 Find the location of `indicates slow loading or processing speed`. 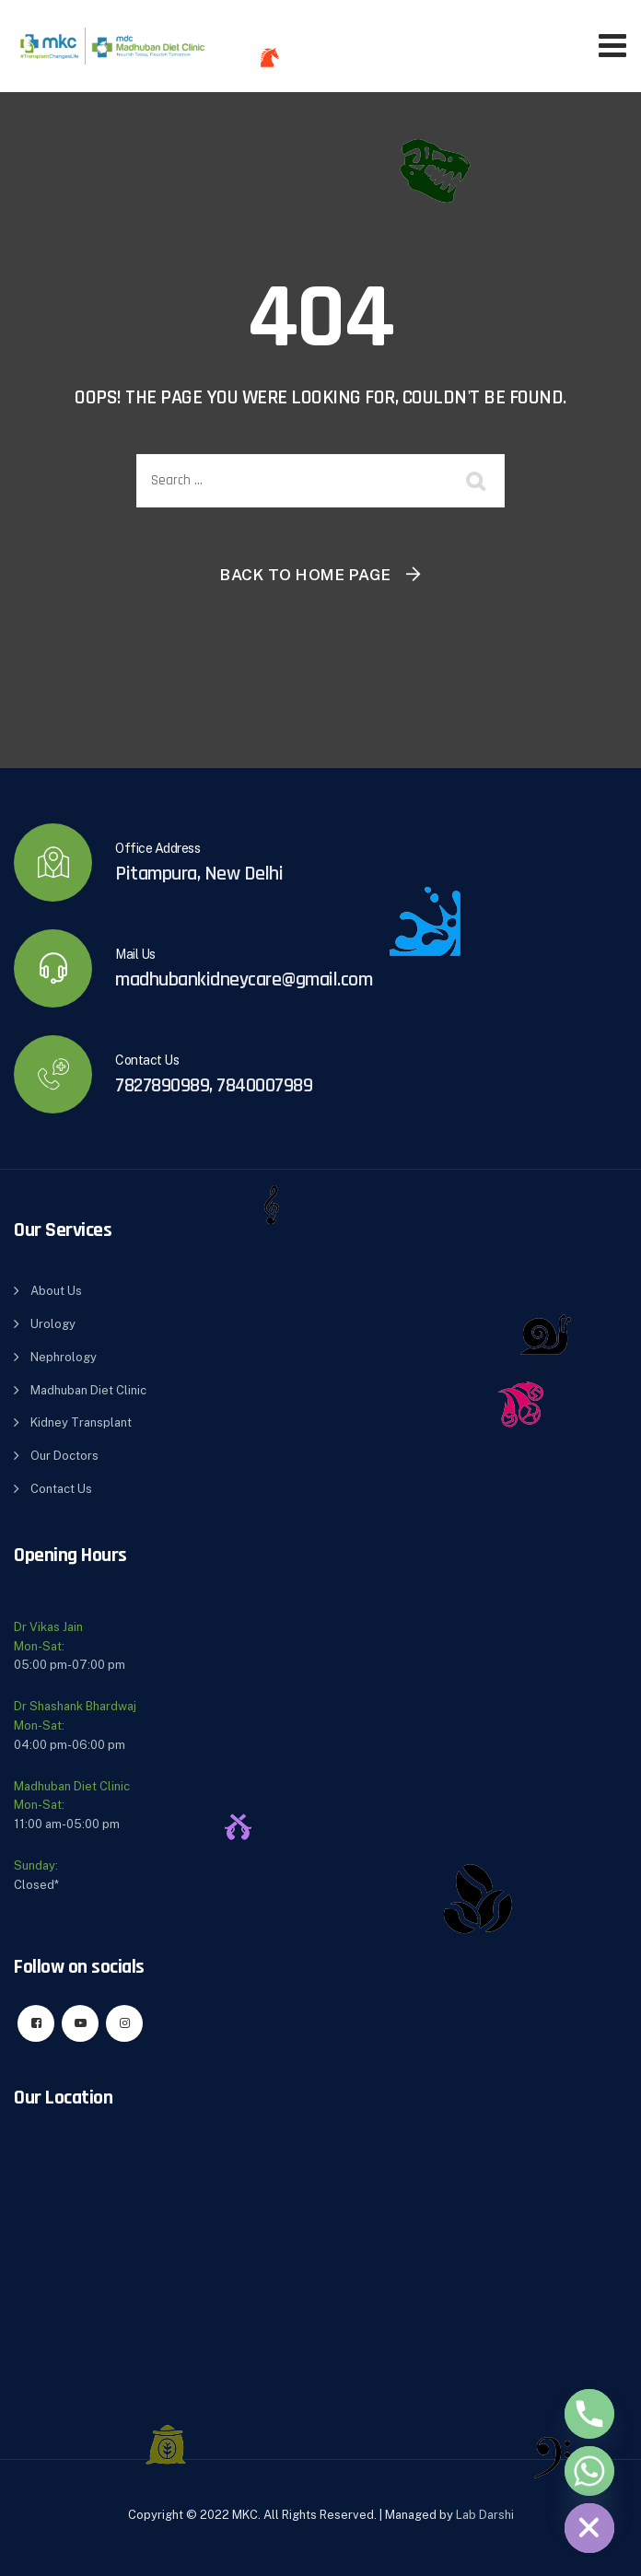

indicates slow loading or processing speed is located at coordinates (545, 1334).